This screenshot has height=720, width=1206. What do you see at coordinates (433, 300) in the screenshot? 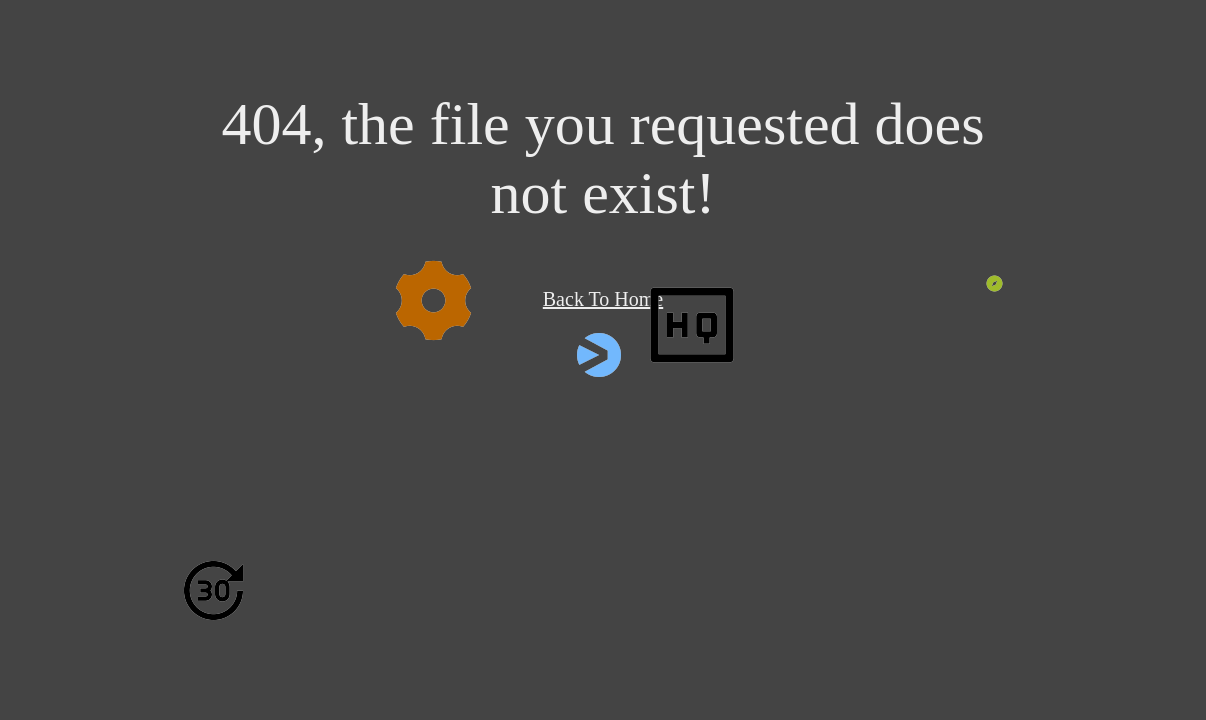
I see `access settings or preferences` at bounding box center [433, 300].